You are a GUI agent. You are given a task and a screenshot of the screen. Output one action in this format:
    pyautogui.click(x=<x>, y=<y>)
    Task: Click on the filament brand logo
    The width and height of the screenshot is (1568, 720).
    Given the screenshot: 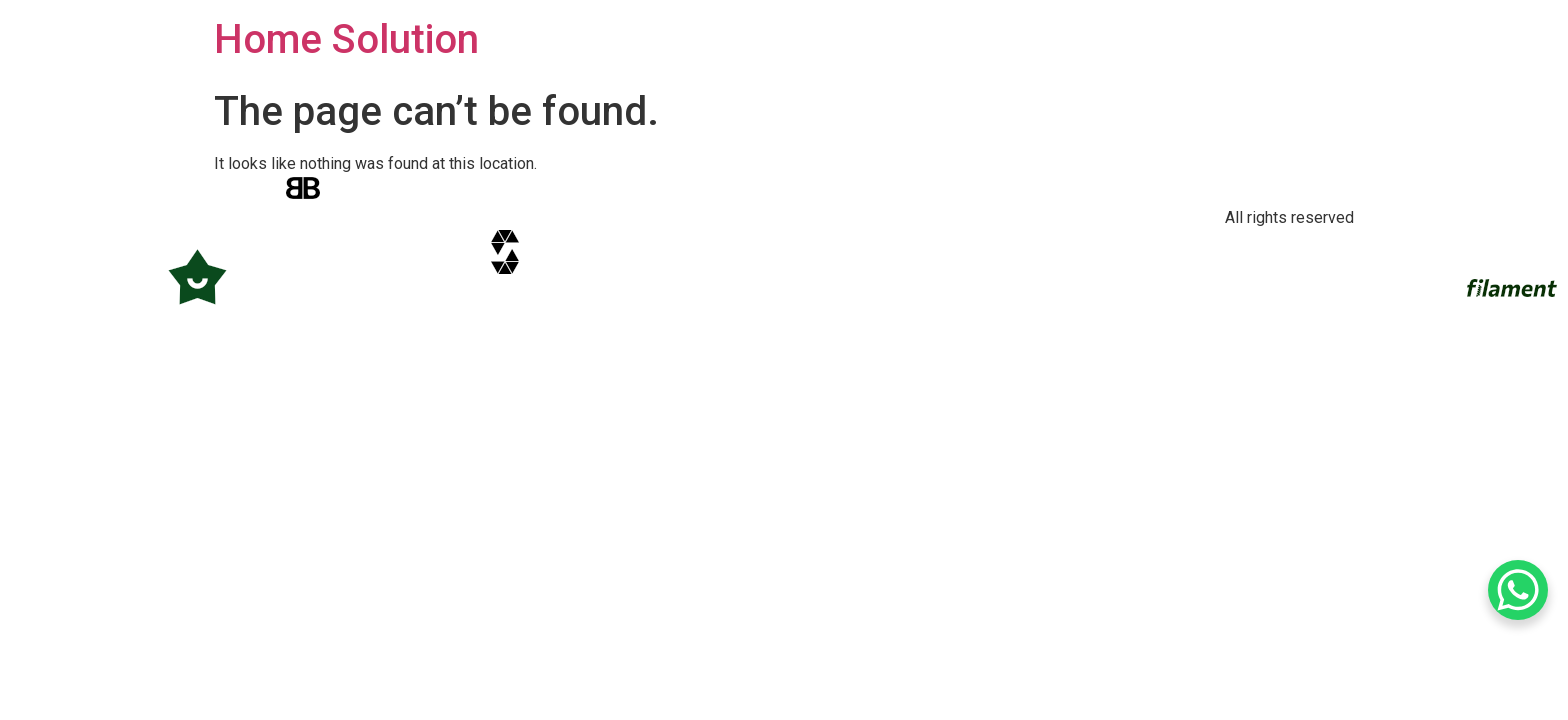 What is the action you would take?
    pyautogui.click(x=1512, y=288)
    